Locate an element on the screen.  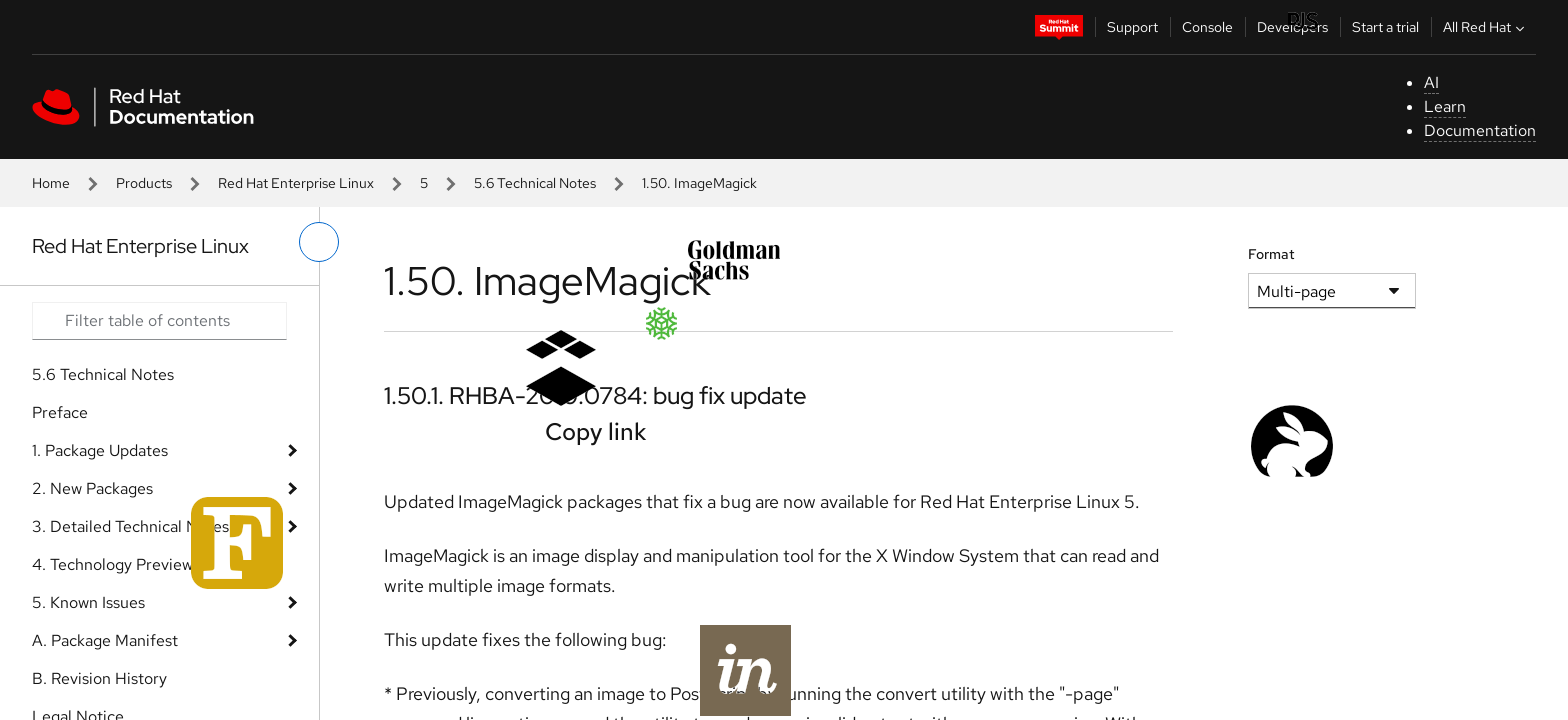
Picard Surgelés brand logo is located at coordinates (661, 323).